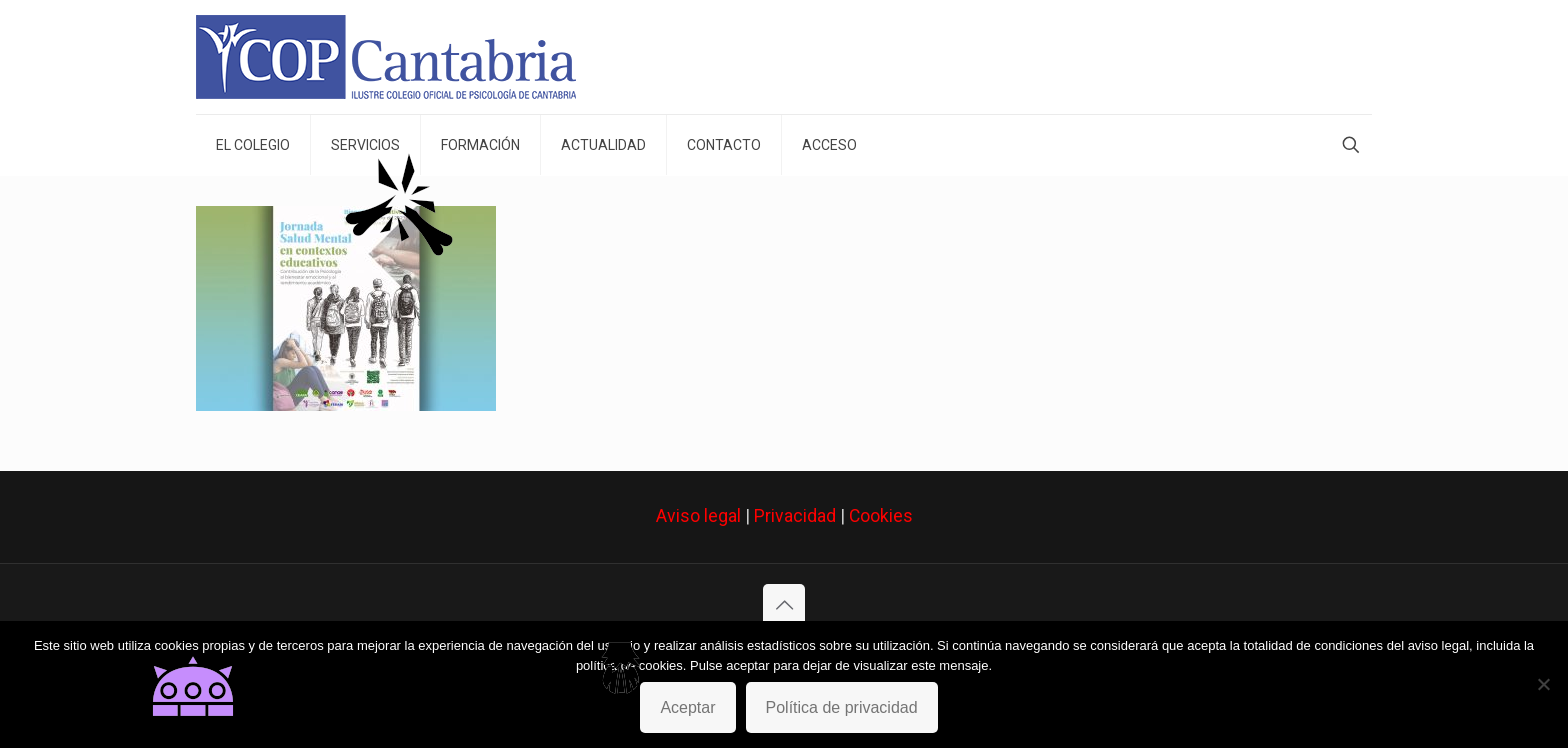  I want to click on indicates horse or equine-related content, so click(621, 668).